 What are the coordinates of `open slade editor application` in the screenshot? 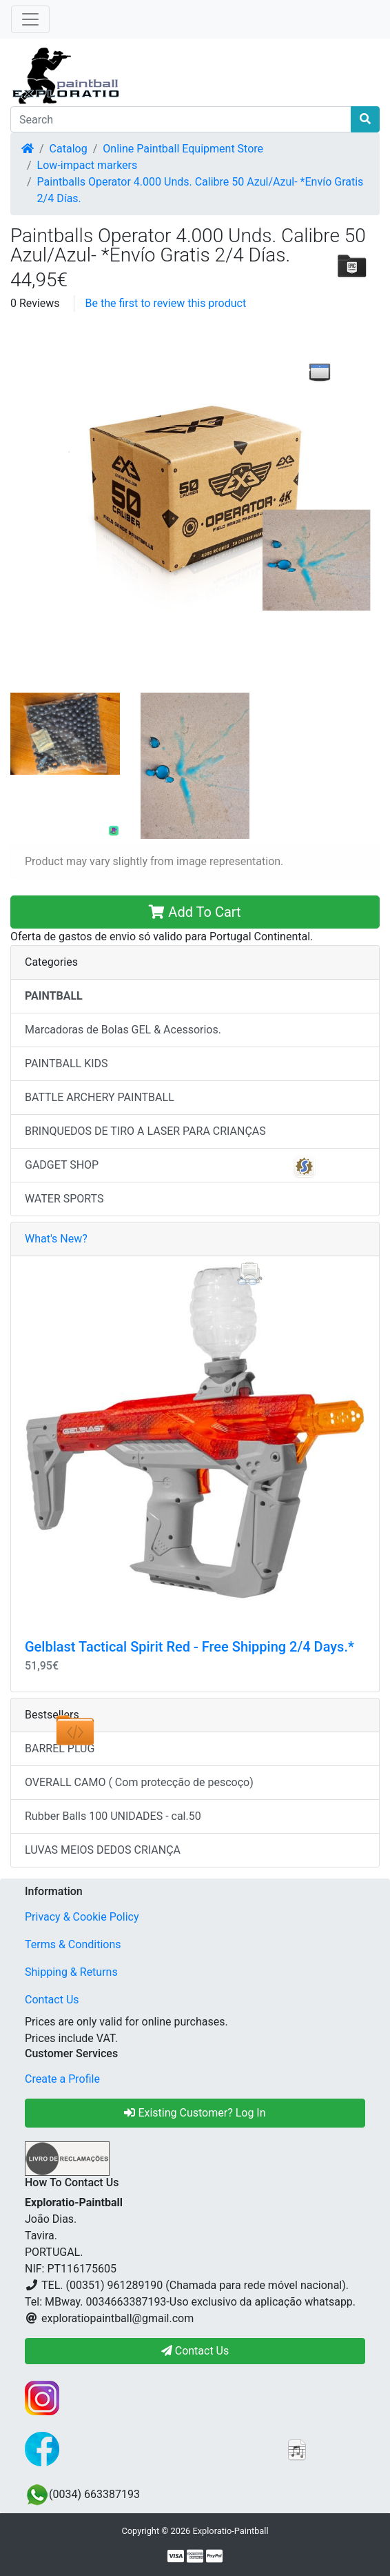 It's located at (304, 1166).